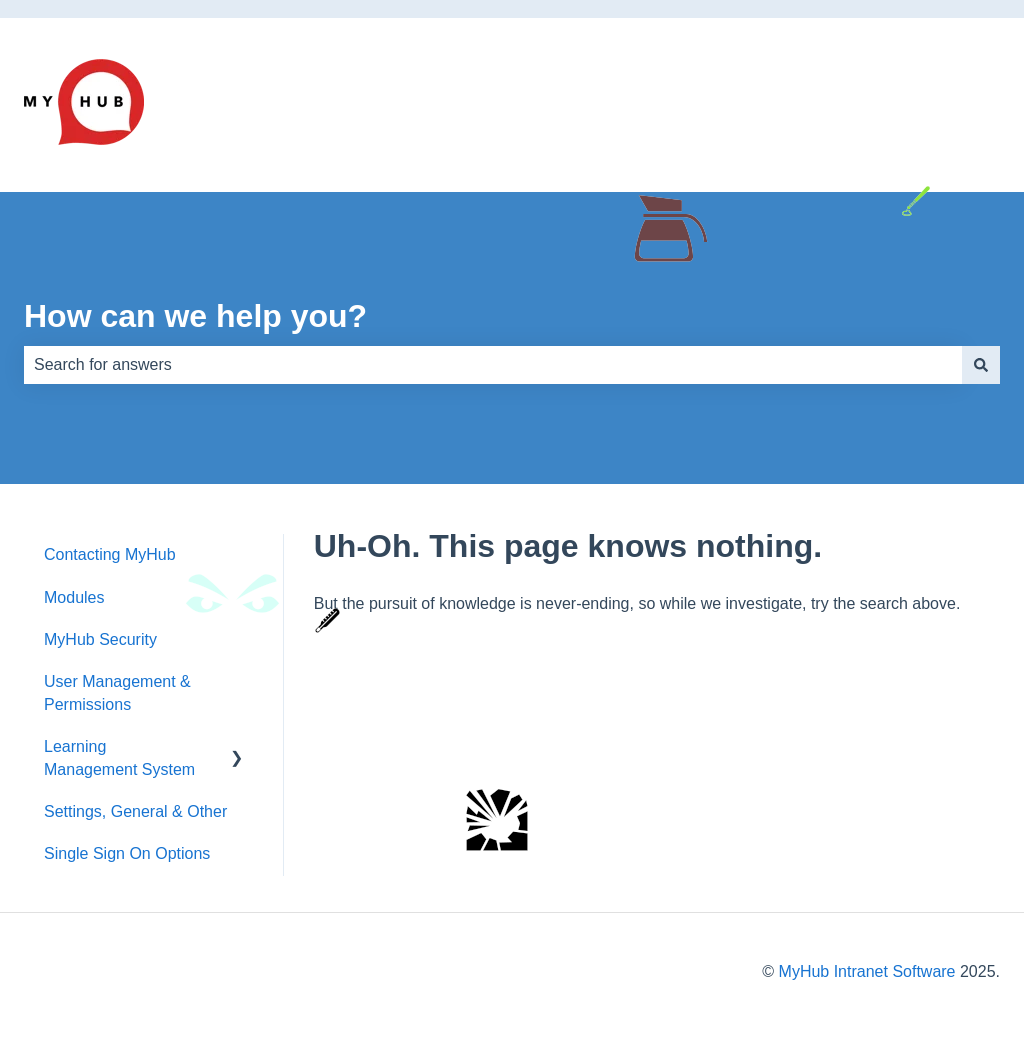  I want to click on indicates coffee is available or brewing, so click(671, 228).